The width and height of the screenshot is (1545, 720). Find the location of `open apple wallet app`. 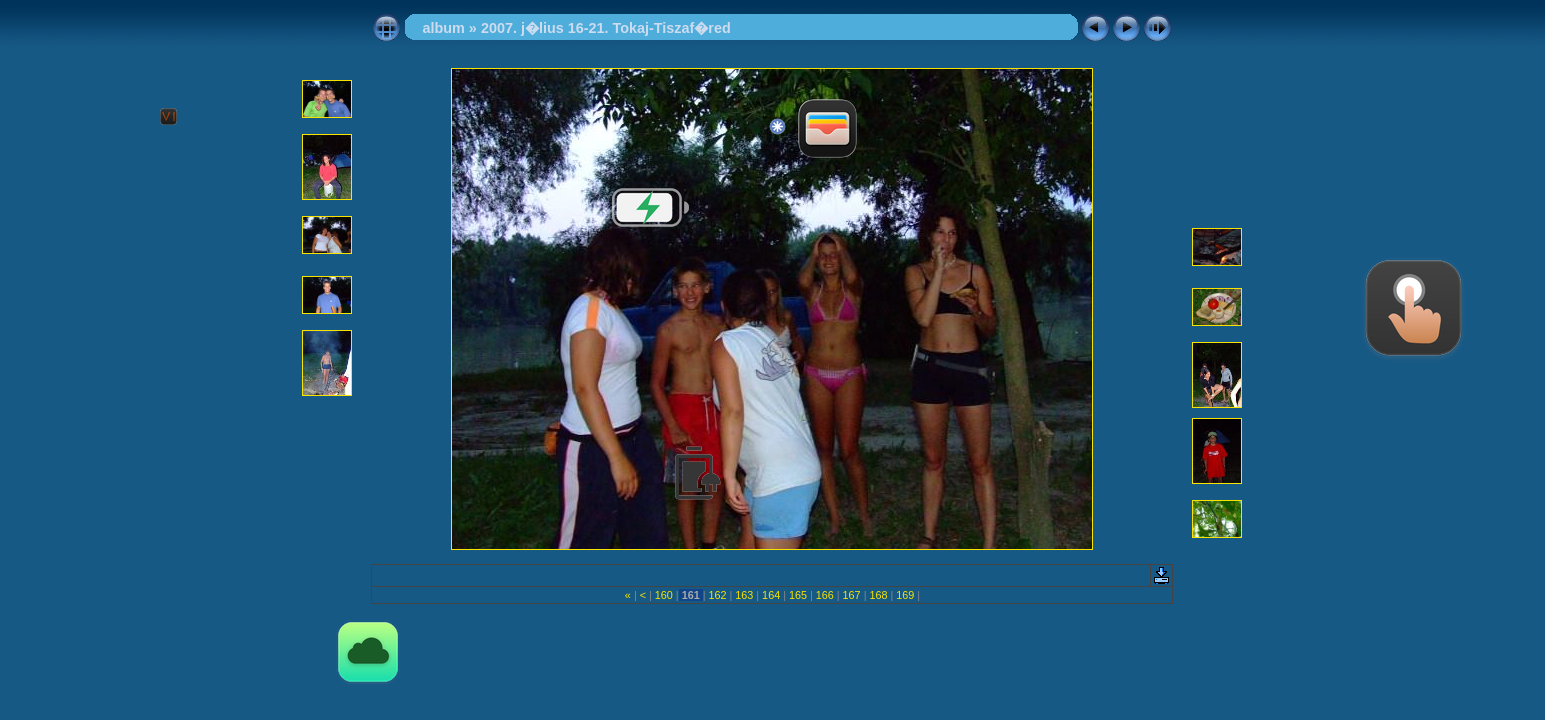

open apple wallet app is located at coordinates (827, 128).